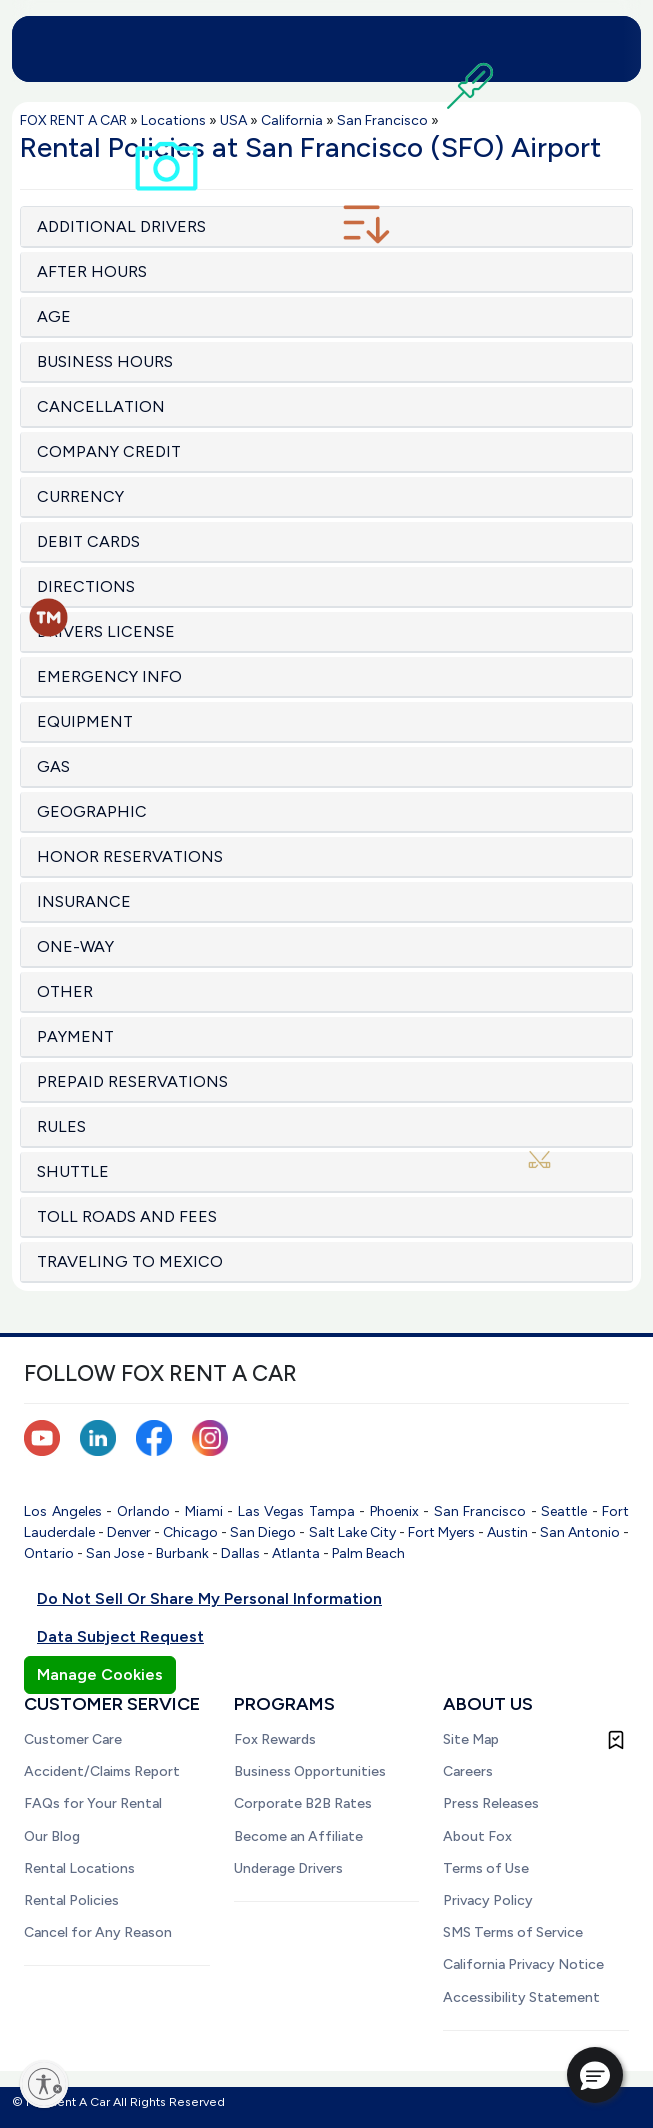 This screenshot has width=653, height=2128. I want to click on take a photo or screenshot, so click(166, 168).